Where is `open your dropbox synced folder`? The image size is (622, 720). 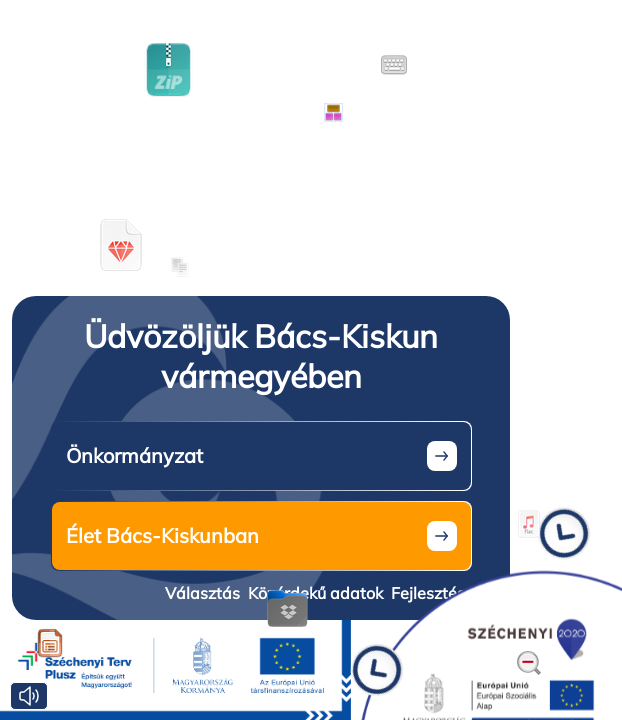 open your dropbox synced folder is located at coordinates (287, 608).